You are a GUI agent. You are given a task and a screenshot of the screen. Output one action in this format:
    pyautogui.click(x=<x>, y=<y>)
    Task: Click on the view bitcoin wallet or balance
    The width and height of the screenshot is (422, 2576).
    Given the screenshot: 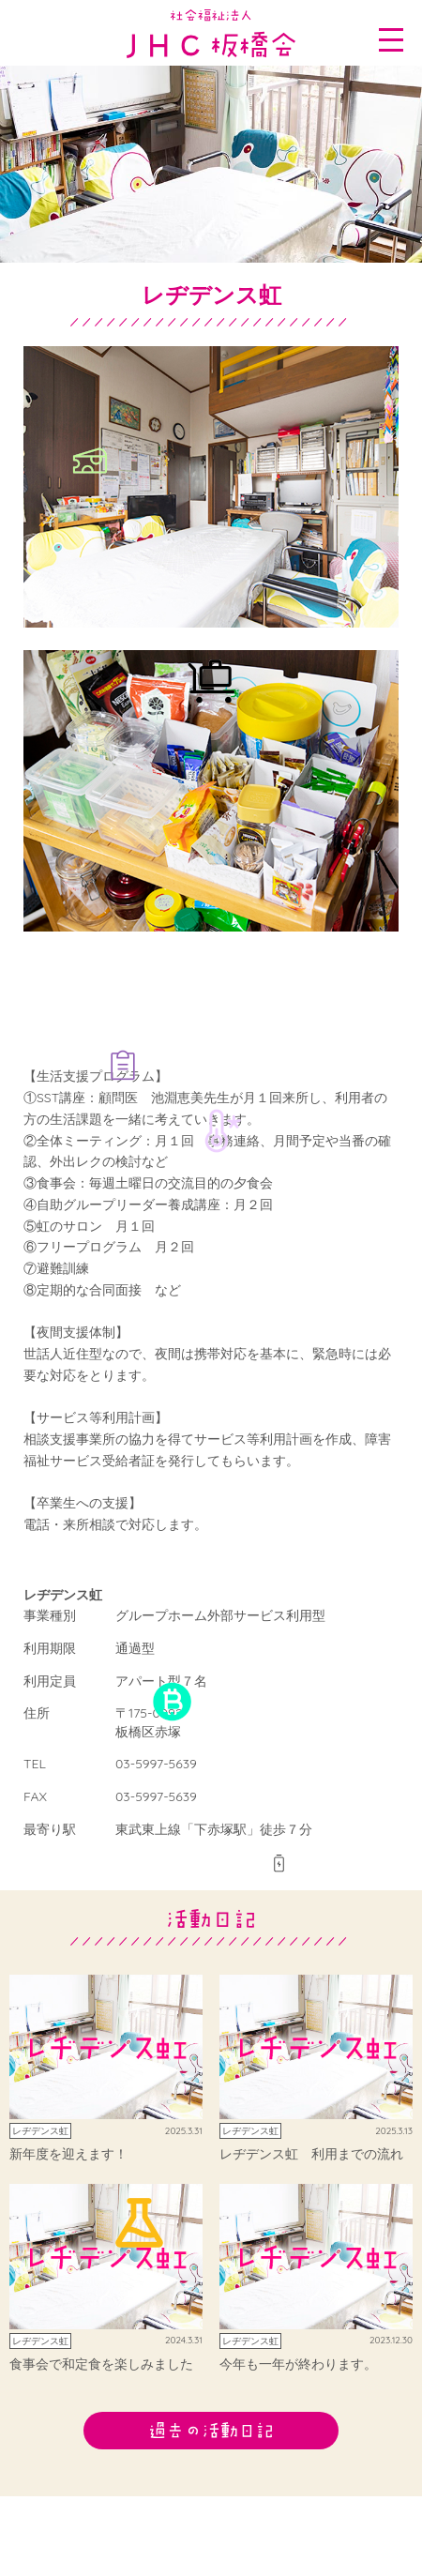 What is the action you would take?
    pyautogui.click(x=171, y=1702)
    